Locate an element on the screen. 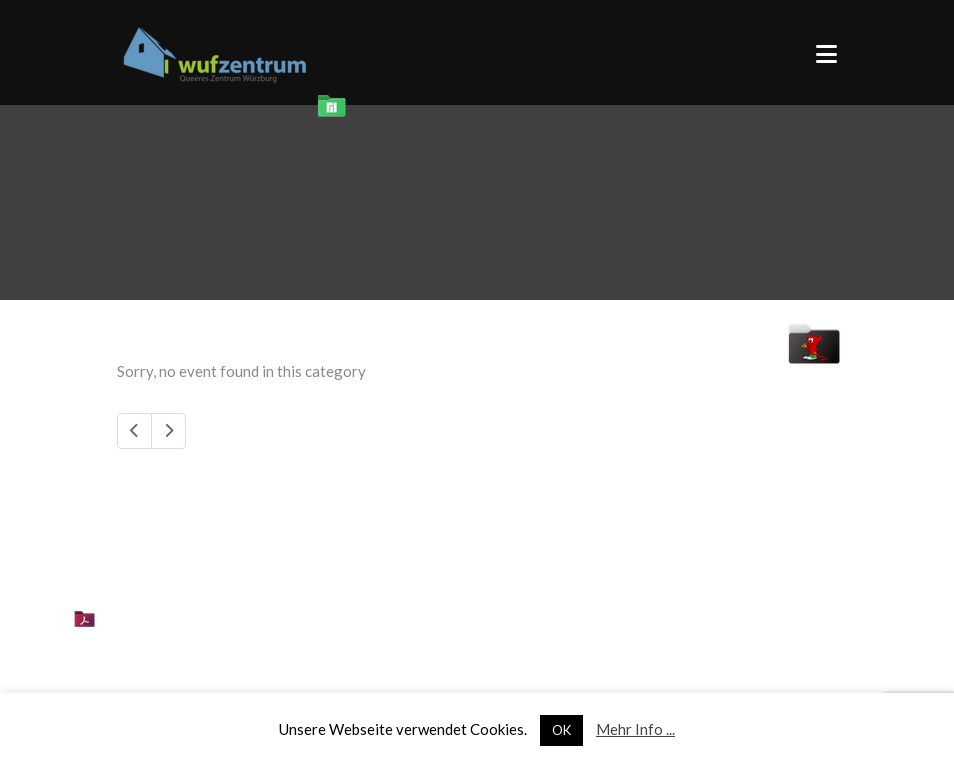 The width and height of the screenshot is (954, 768). open folder containing adobe acrobat files is located at coordinates (84, 619).